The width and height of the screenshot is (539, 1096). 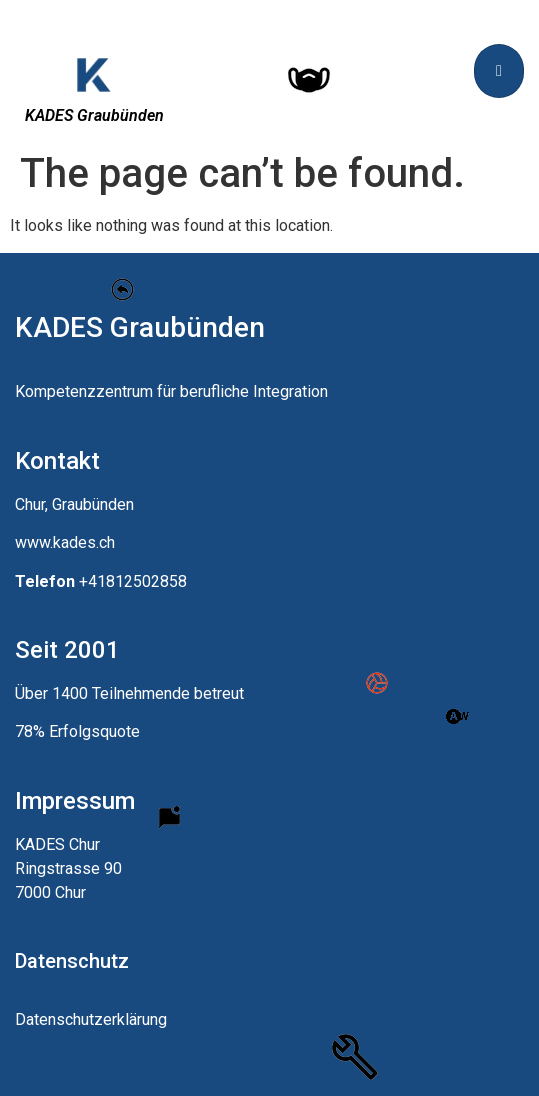 I want to click on access settings or configuration options, so click(x=355, y=1057).